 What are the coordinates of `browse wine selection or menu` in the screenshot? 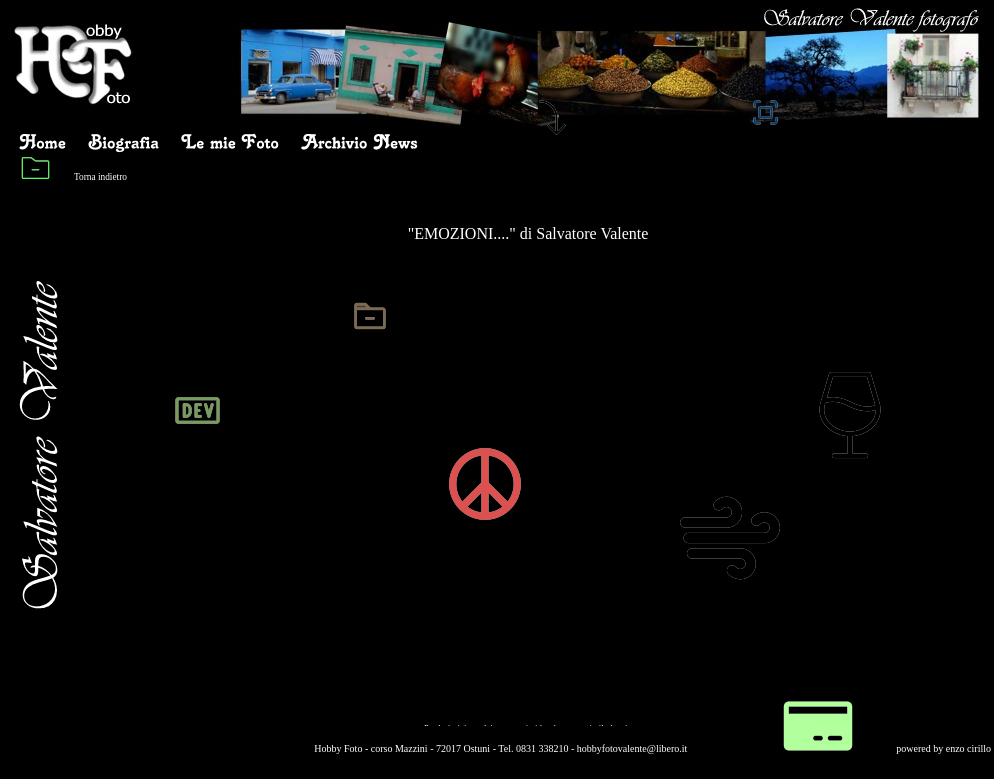 It's located at (850, 412).